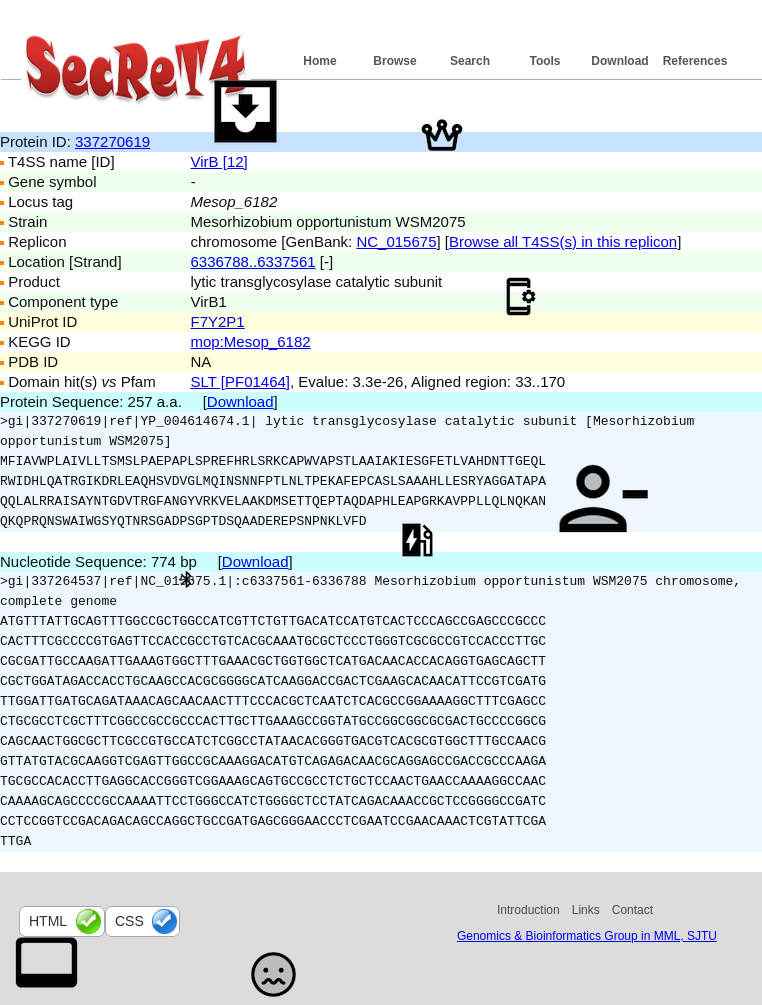 This screenshot has width=762, height=1005. I want to click on move message to inbox, so click(245, 111).